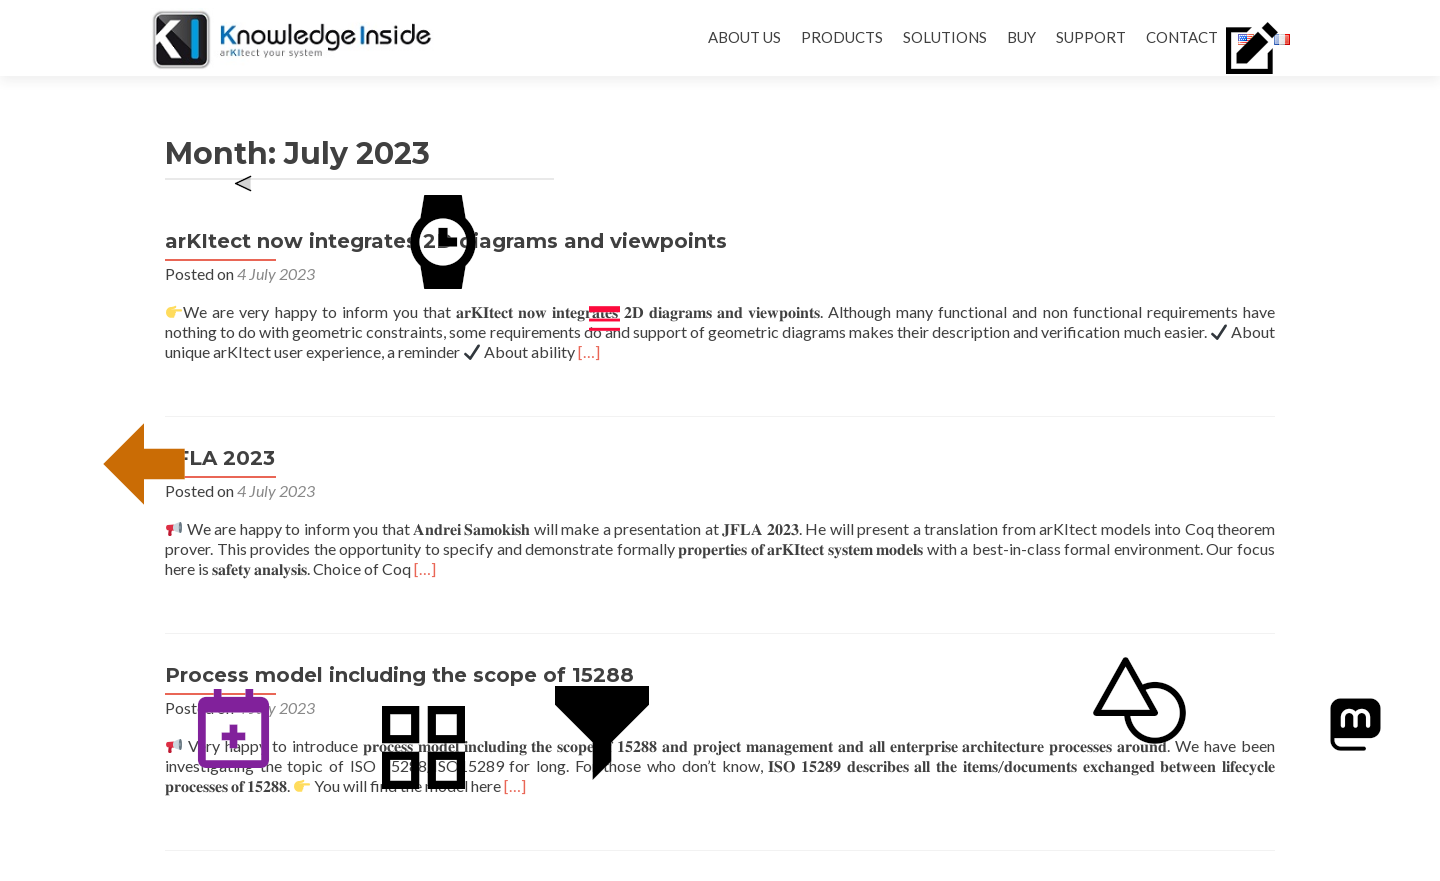 This screenshot has width=1440, height=881. I want to click on go back to the previous screen, so click(144, 464).